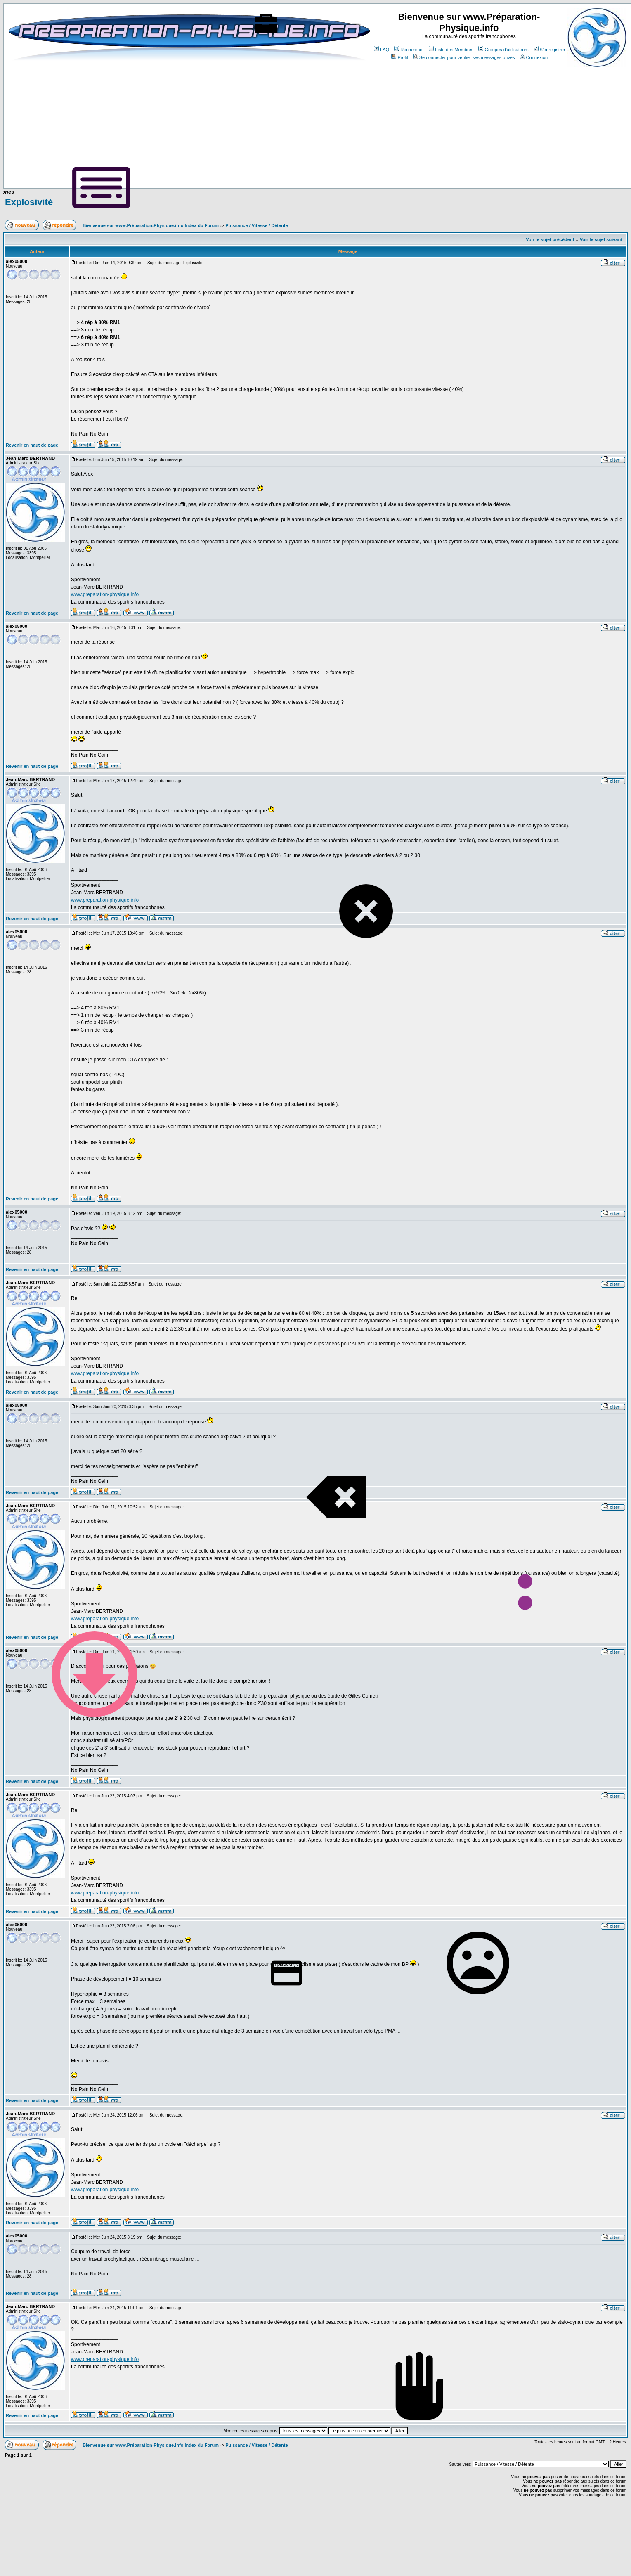  What do you see at coordinates (366, 911) in the screenshot?
I see `close or dismiss a dialog` at bounding box center [366, 911].